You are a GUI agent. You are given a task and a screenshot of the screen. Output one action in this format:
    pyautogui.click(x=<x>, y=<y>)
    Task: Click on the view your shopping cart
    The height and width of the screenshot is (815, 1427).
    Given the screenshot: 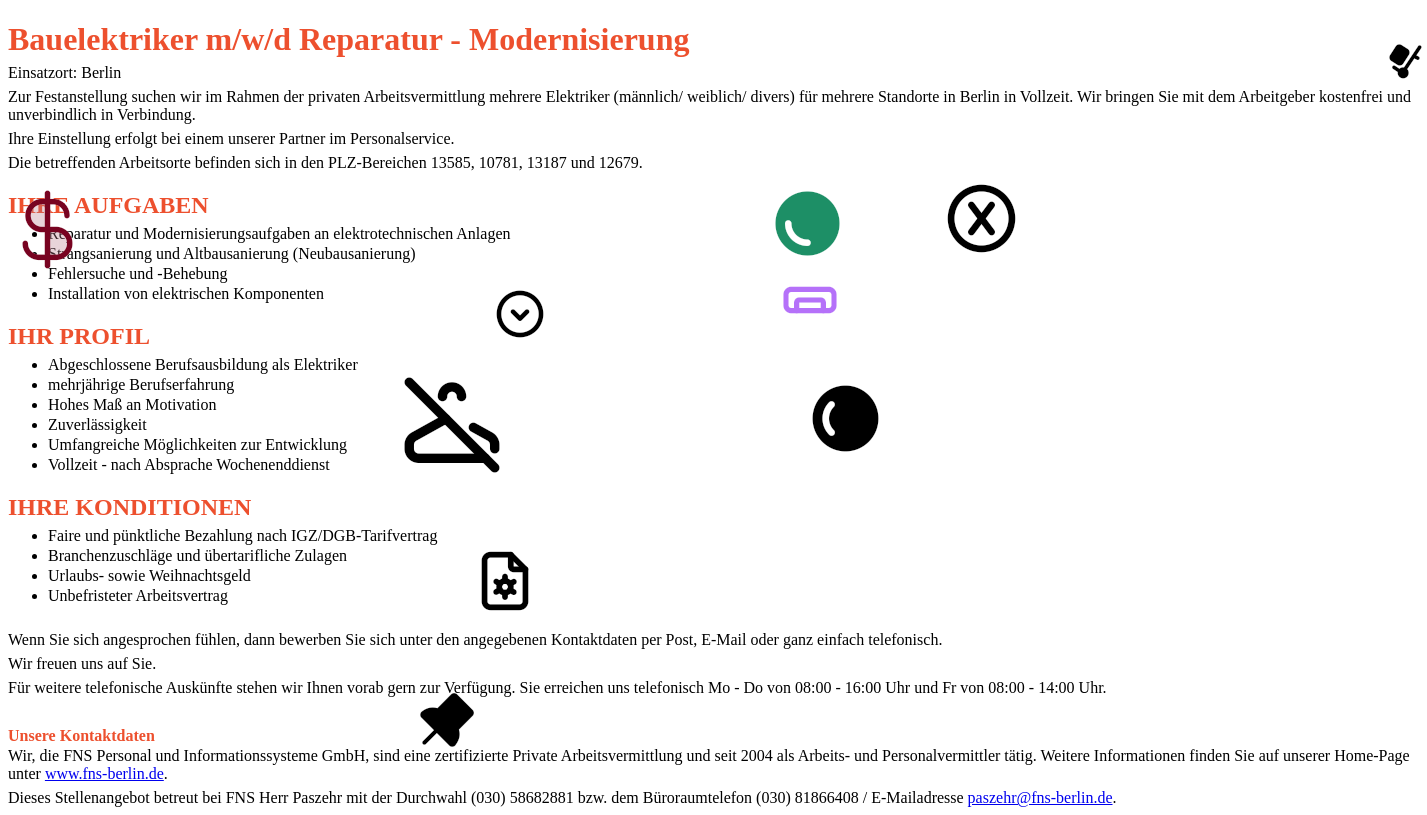 What is the action you would take?
    pyautogui.click(x=1405, y=60)
    